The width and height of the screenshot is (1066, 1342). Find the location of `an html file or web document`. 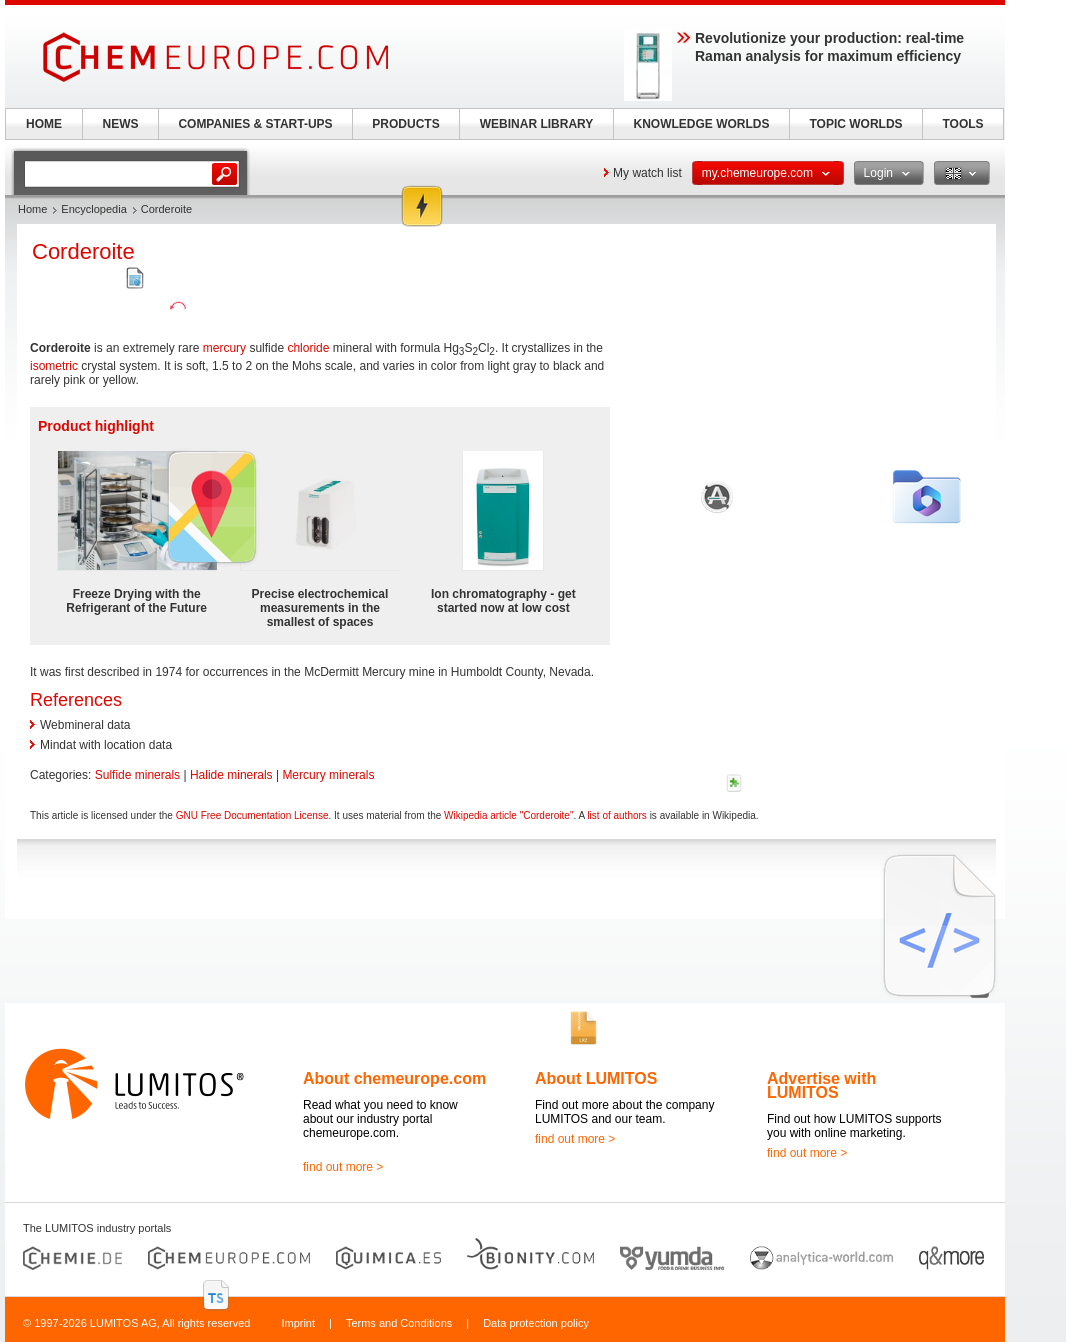

an html file or web document is located at coordinates (939, 925).